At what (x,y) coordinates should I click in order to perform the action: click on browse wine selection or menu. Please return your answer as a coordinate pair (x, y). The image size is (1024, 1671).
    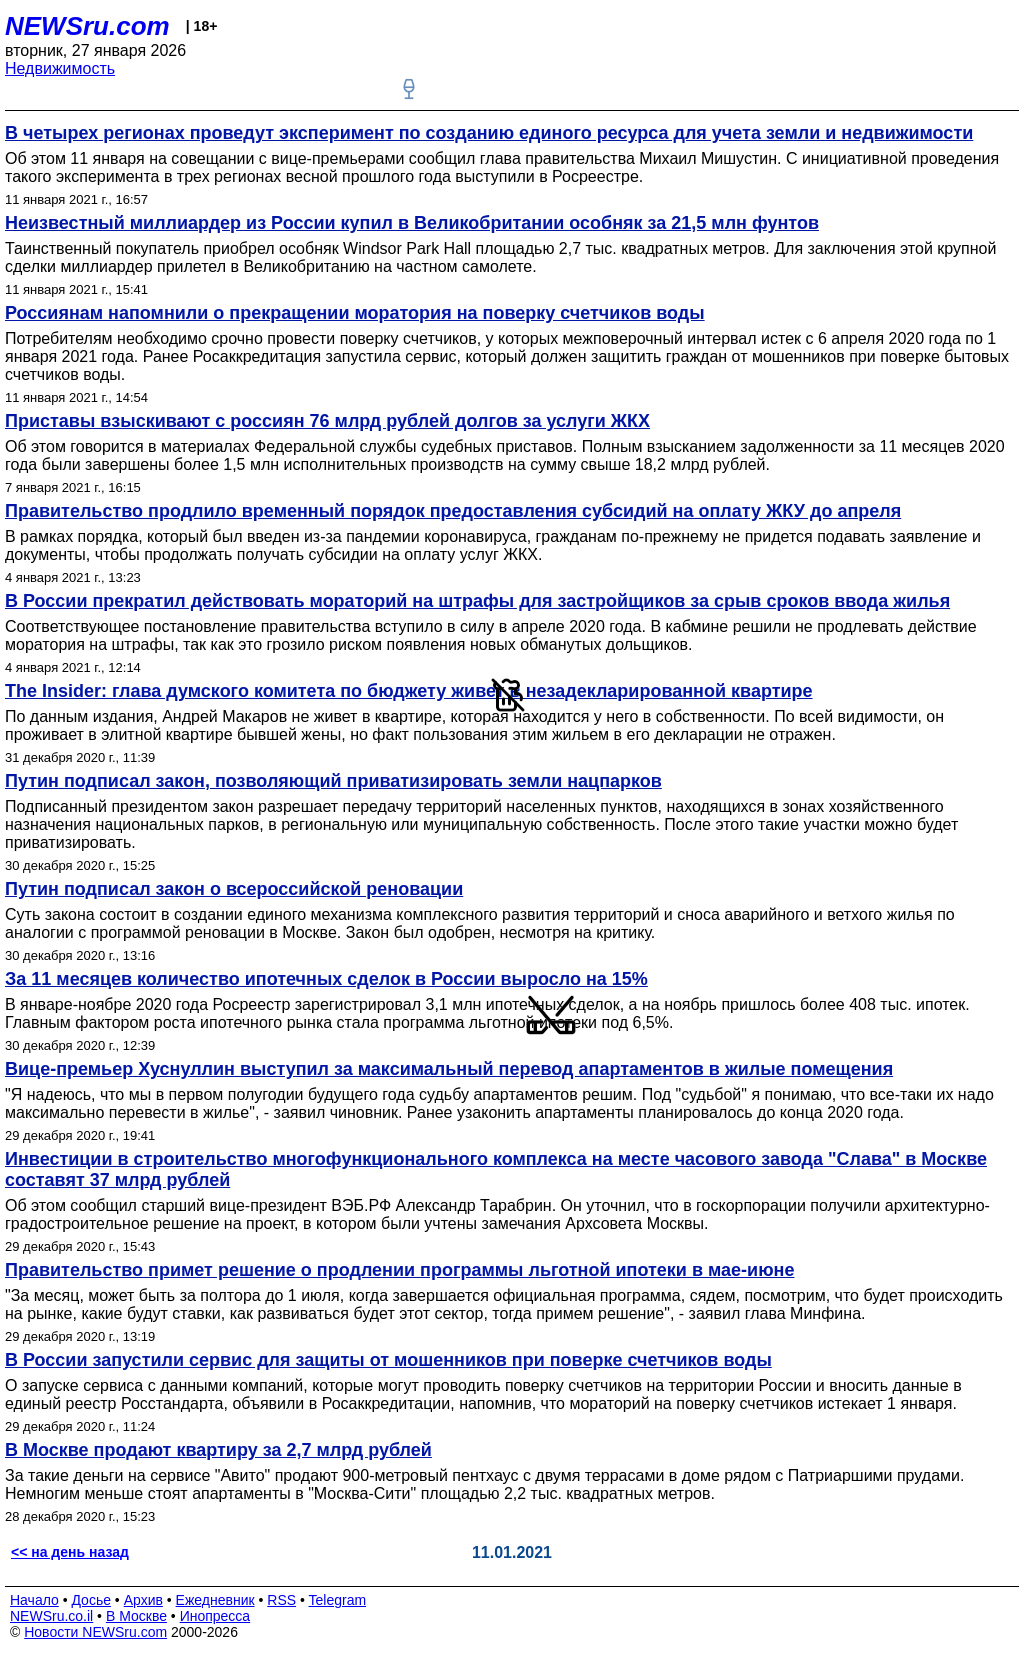
    Looking at the image, I should click on (409, 89).